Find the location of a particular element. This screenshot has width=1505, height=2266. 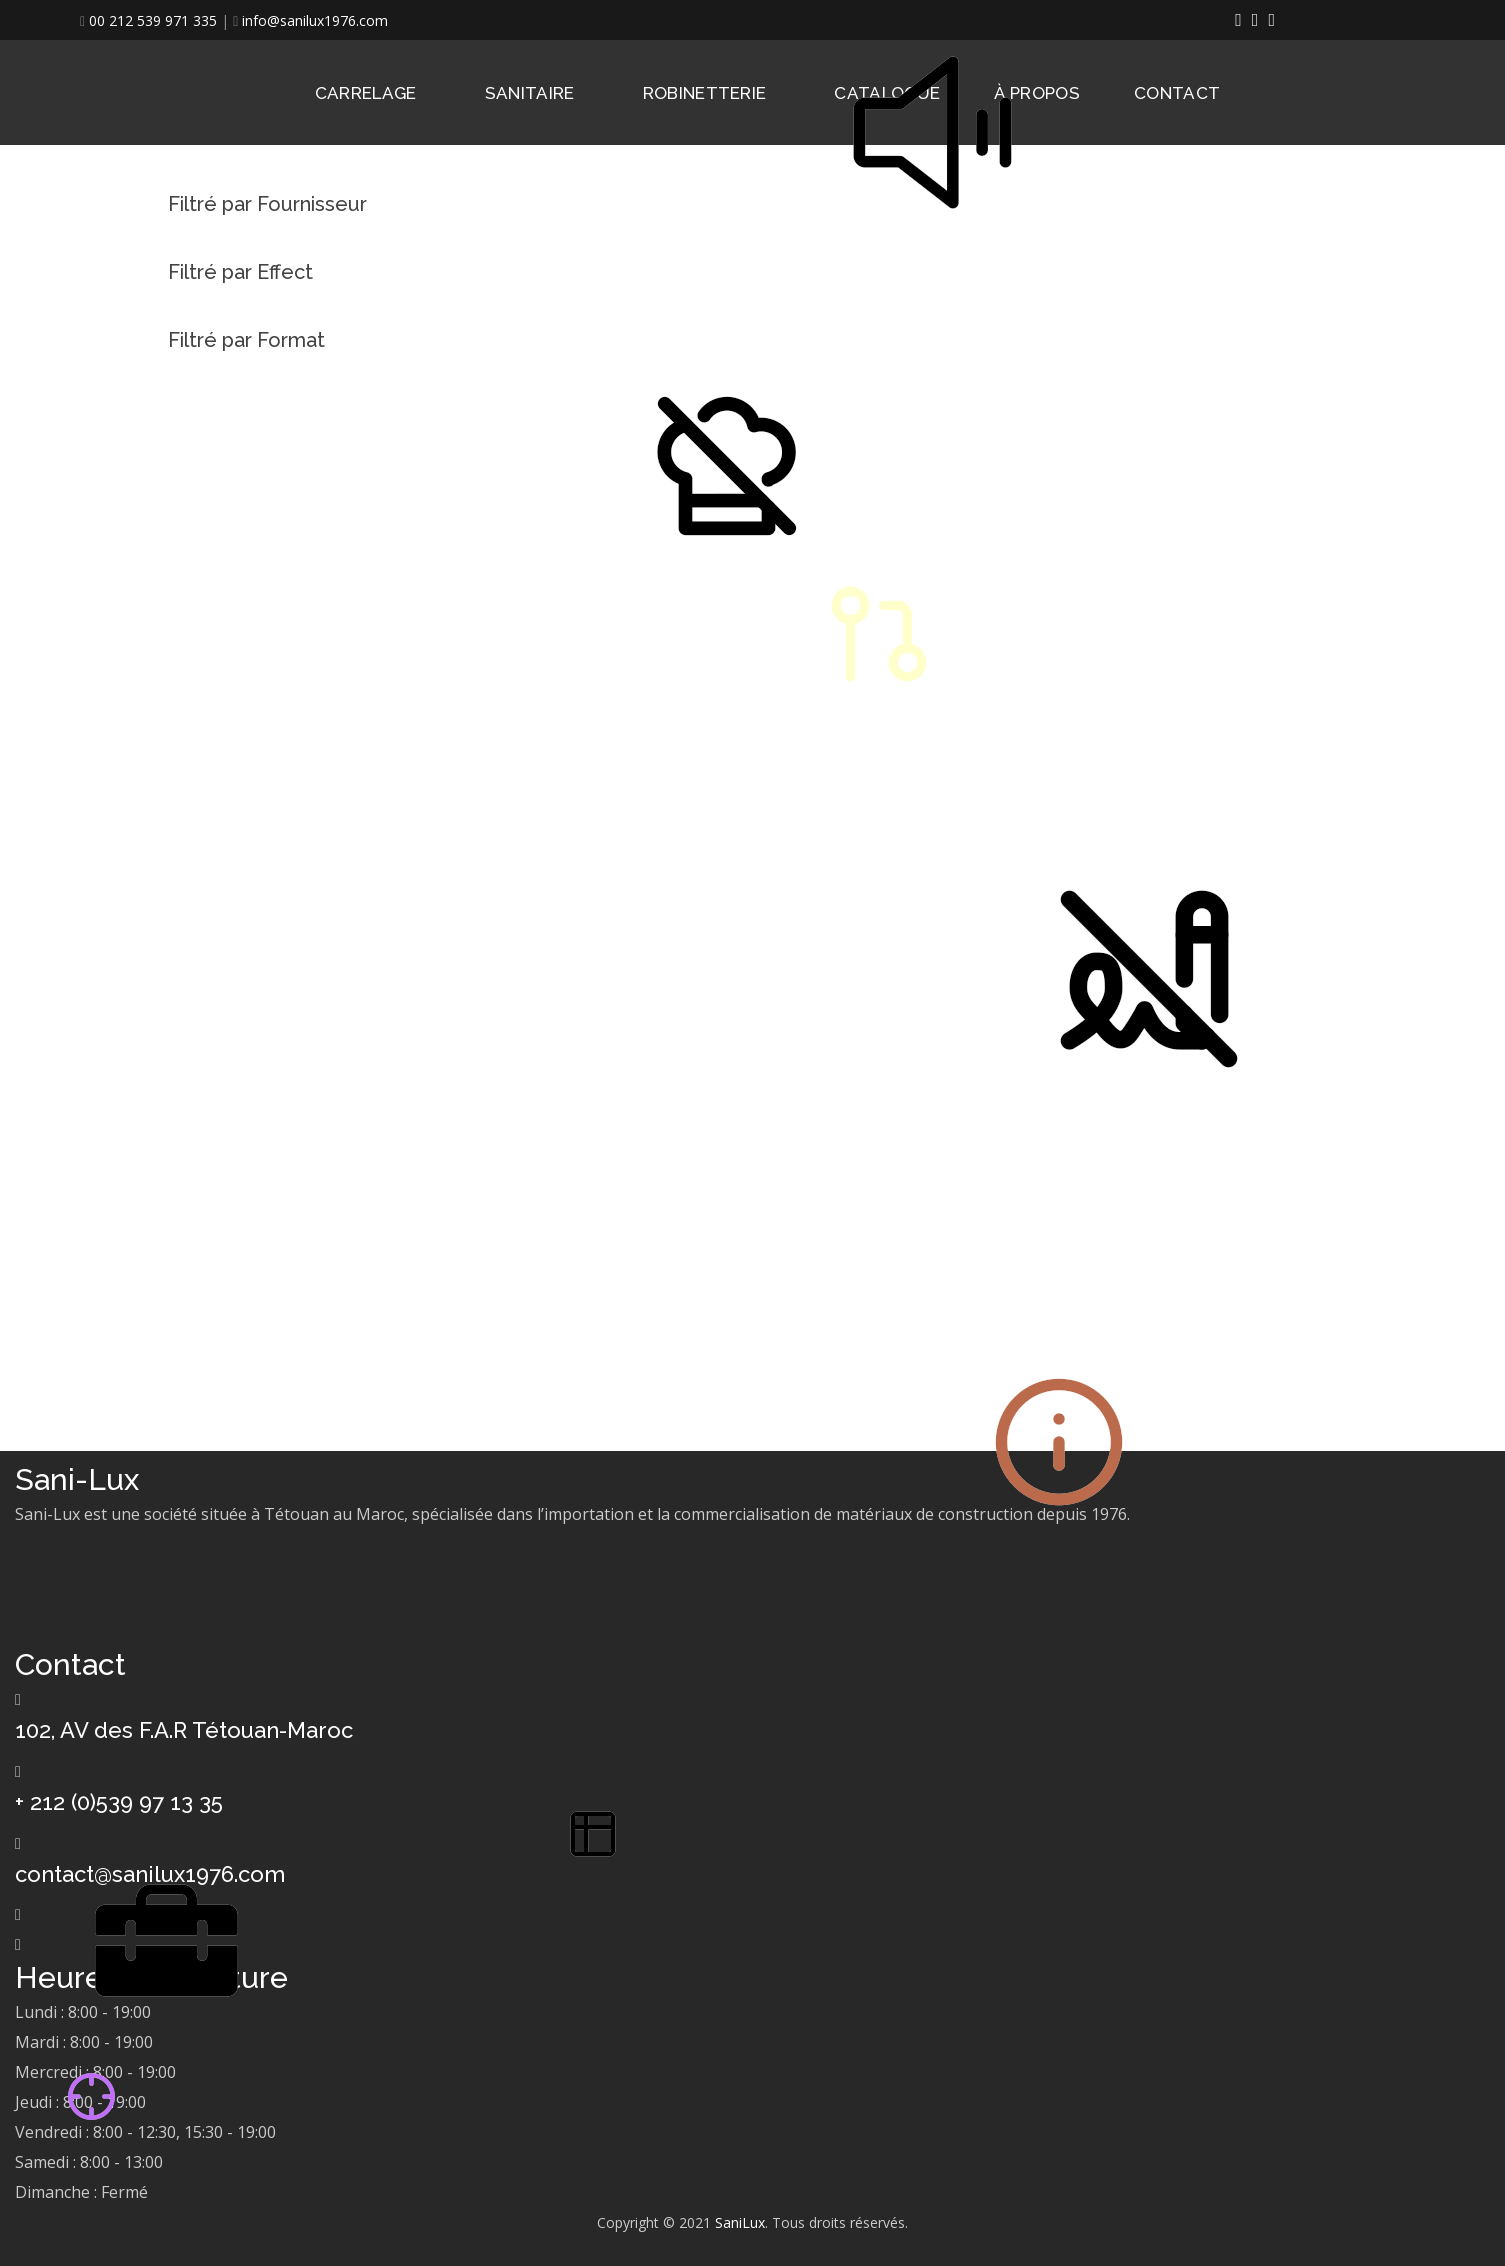

center map on current location is located at coordinates (91, 2096).